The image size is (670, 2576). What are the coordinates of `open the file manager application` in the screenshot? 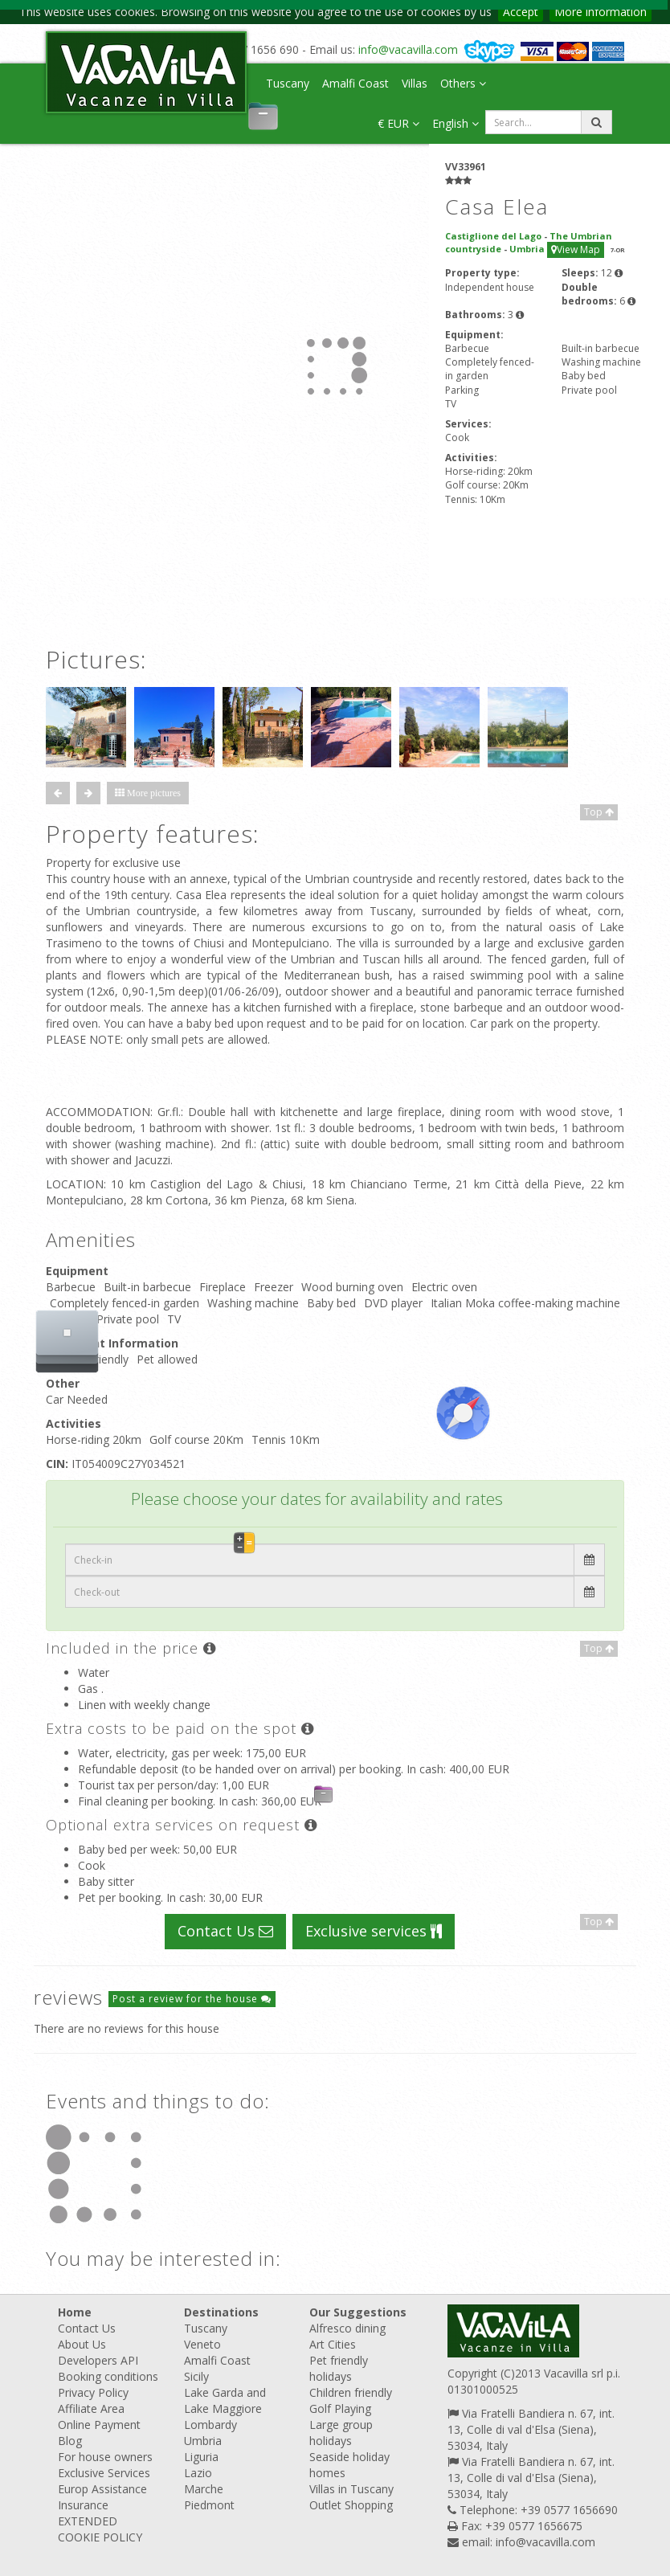 It's located at (263, 116).